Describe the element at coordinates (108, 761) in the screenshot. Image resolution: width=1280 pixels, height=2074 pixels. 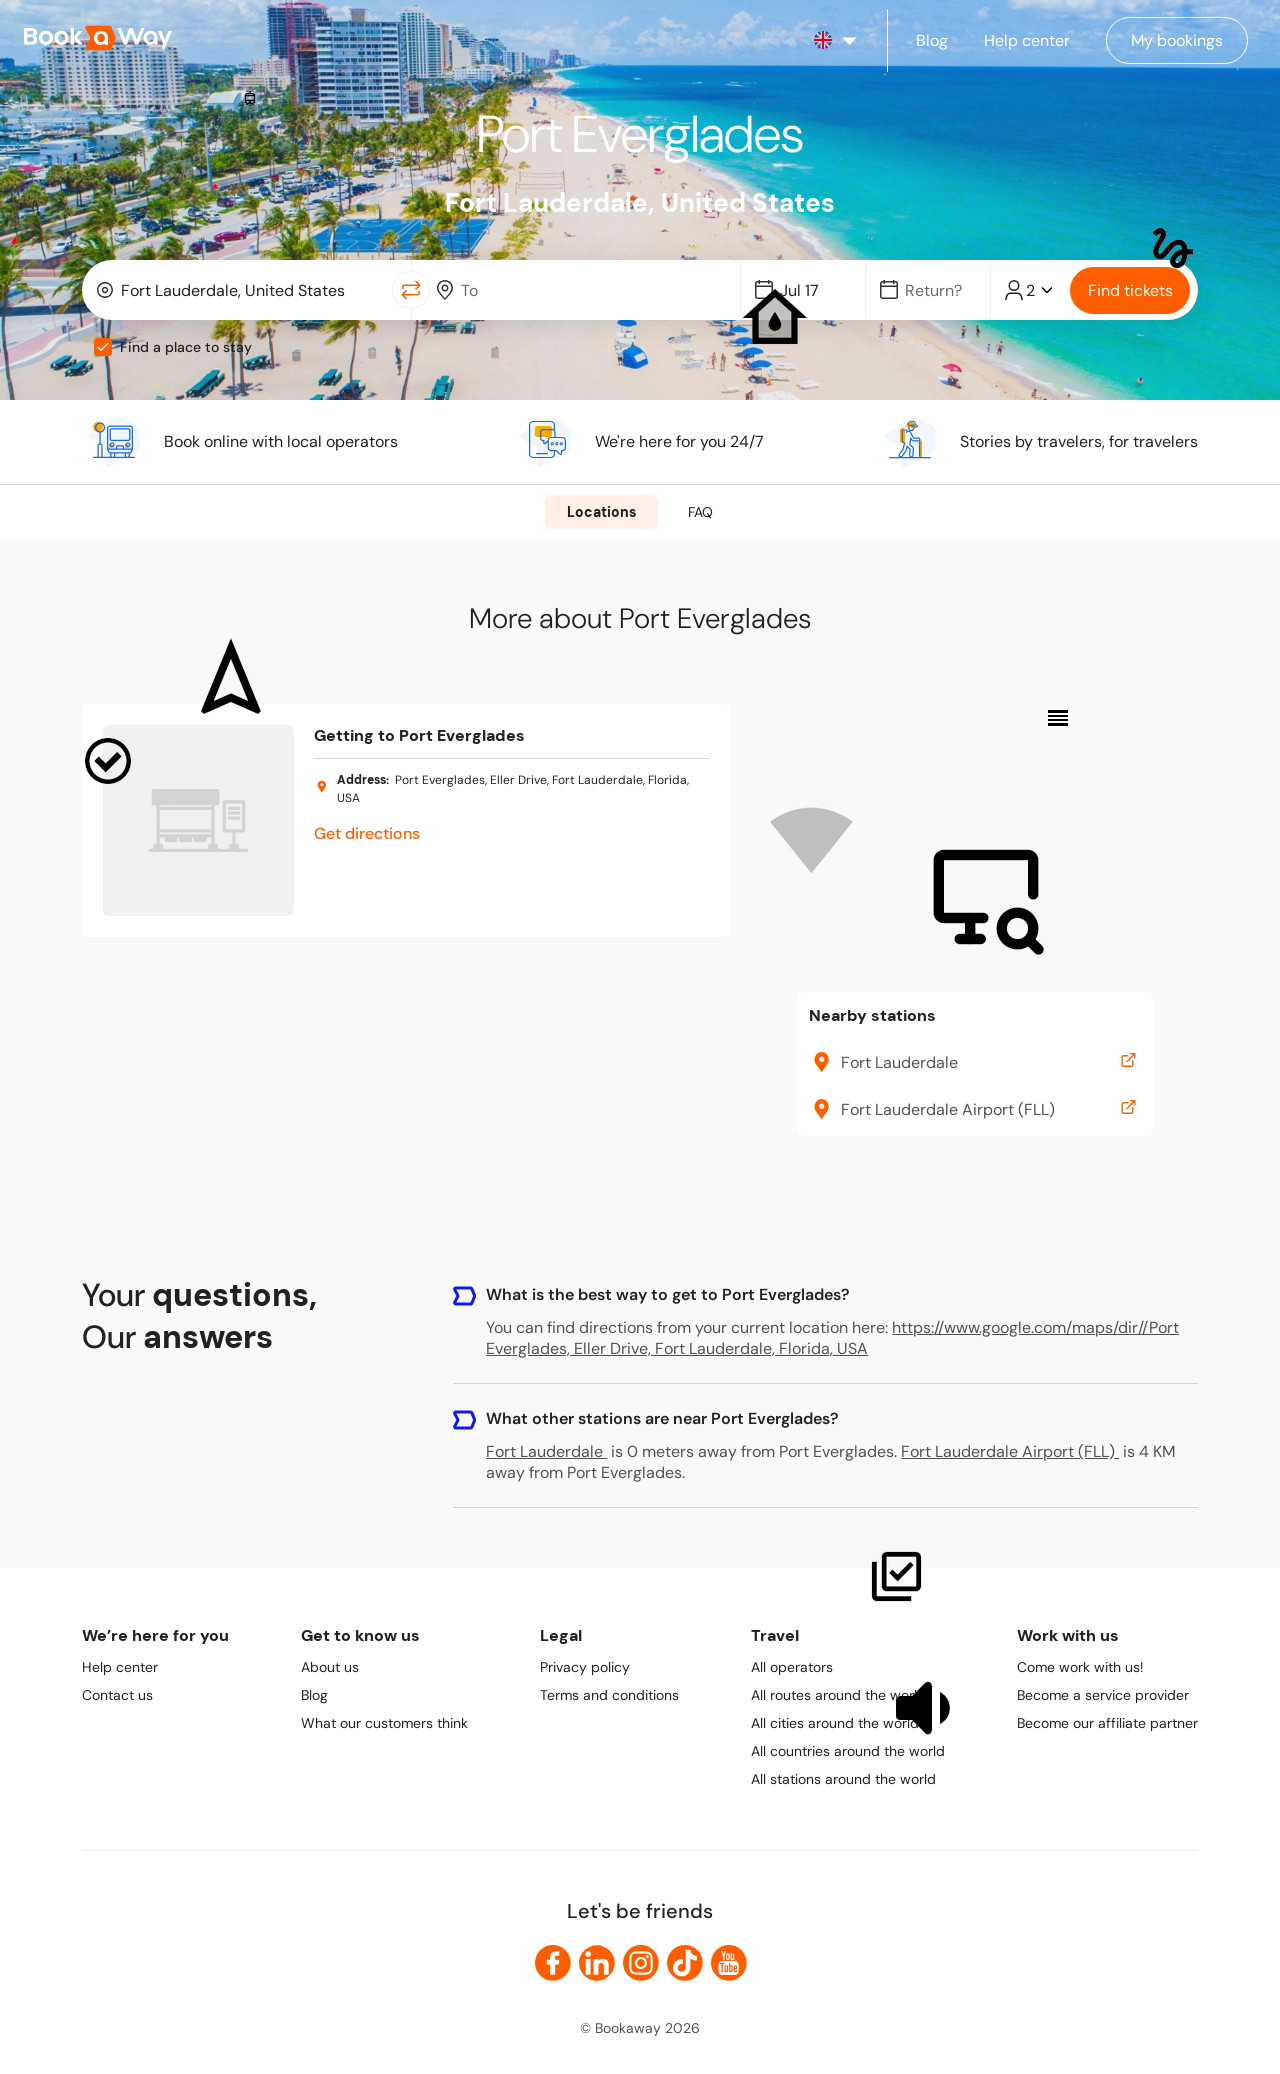
I see `indicates task or action completed successfully` at that location.